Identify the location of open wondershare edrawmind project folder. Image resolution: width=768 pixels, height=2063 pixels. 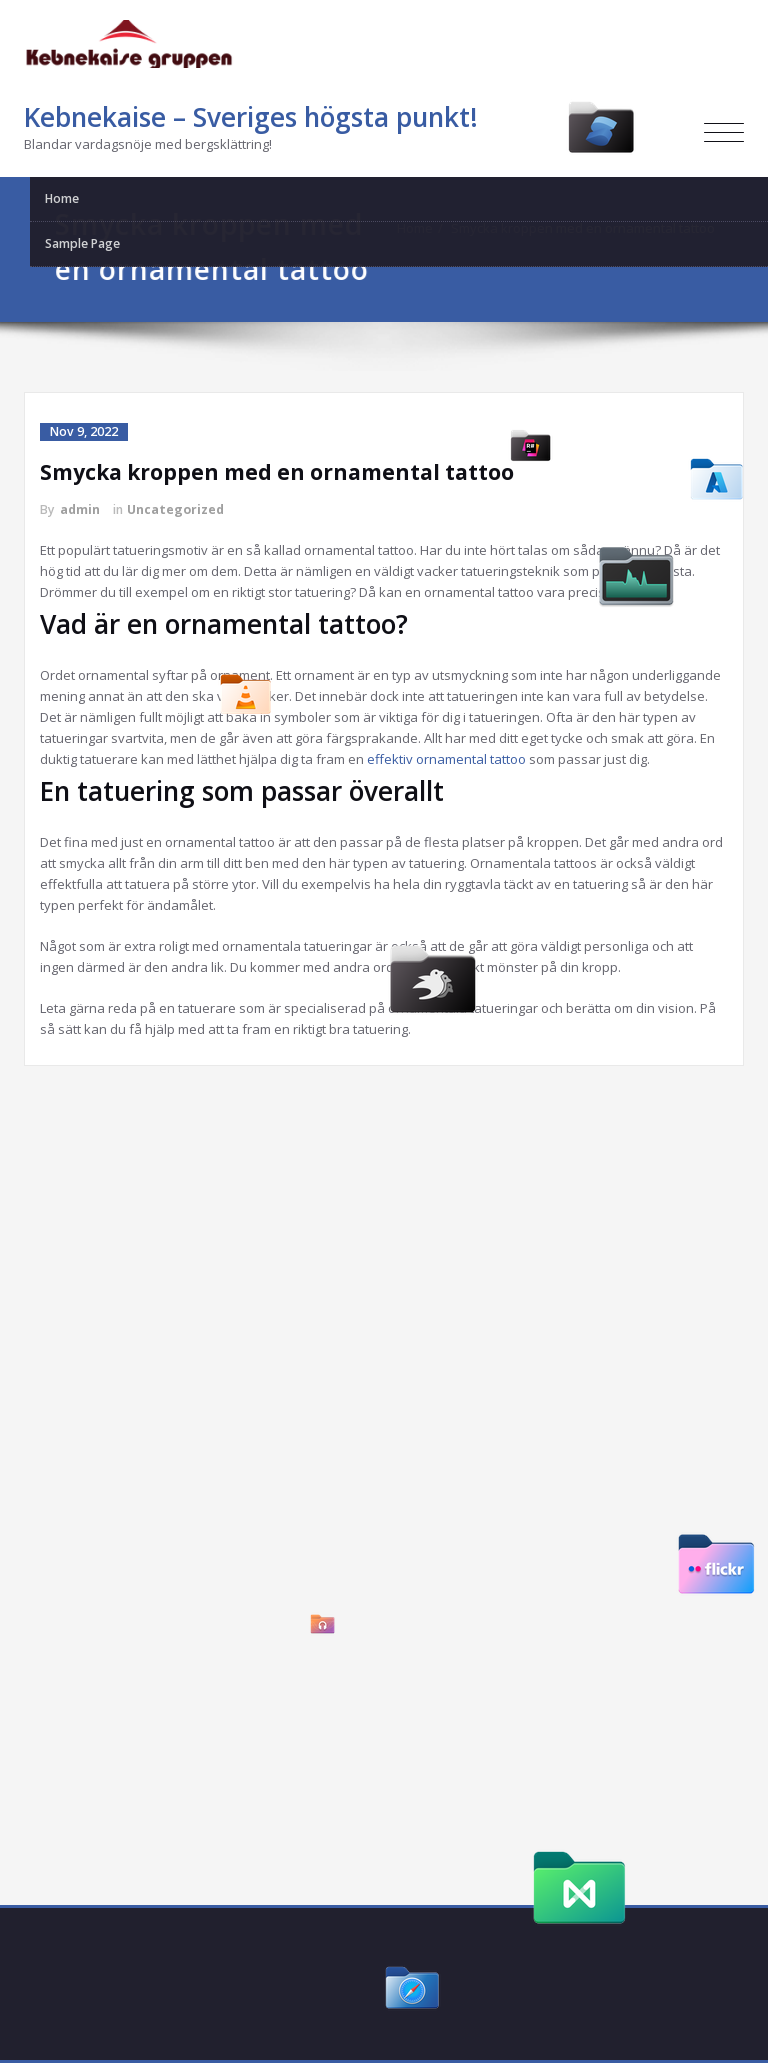
(579, 1890).